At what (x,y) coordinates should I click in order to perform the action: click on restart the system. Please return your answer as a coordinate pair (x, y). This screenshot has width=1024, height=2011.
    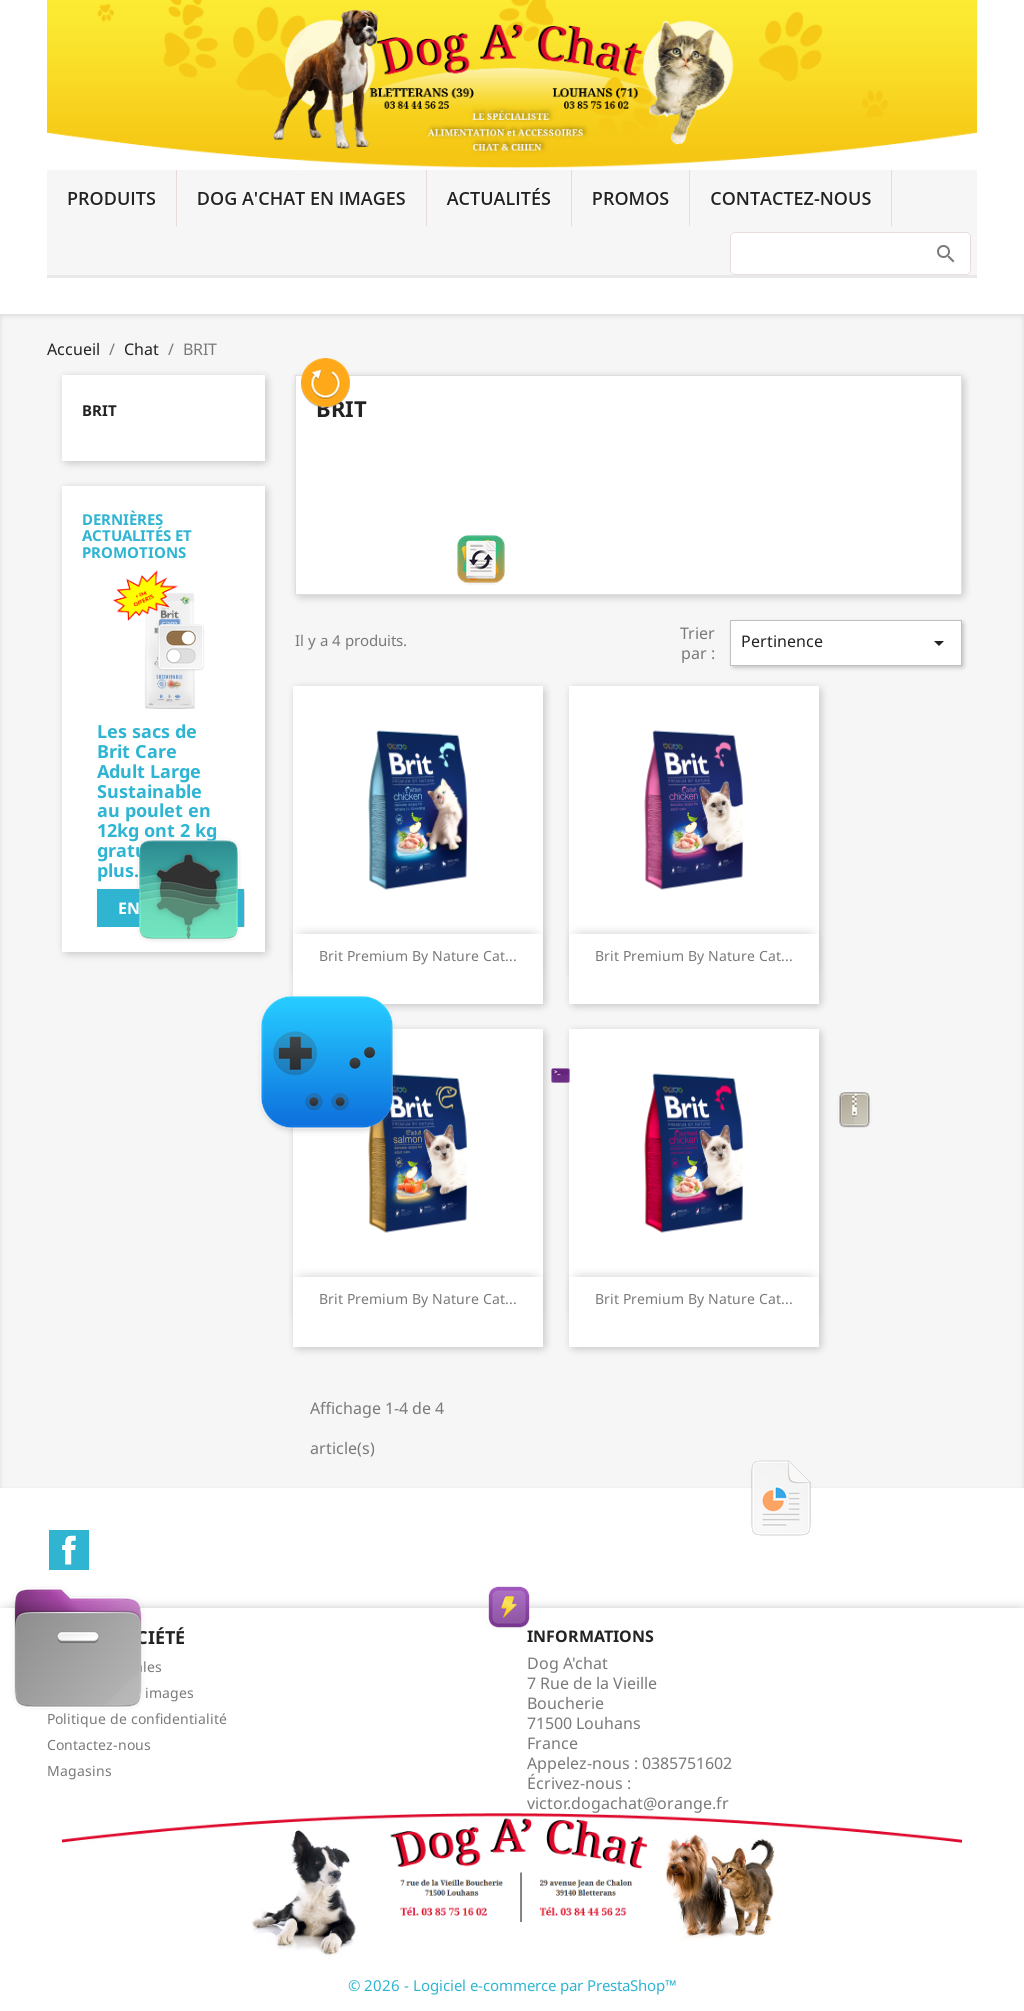
    Looking at the image, I should click on (326, 383).